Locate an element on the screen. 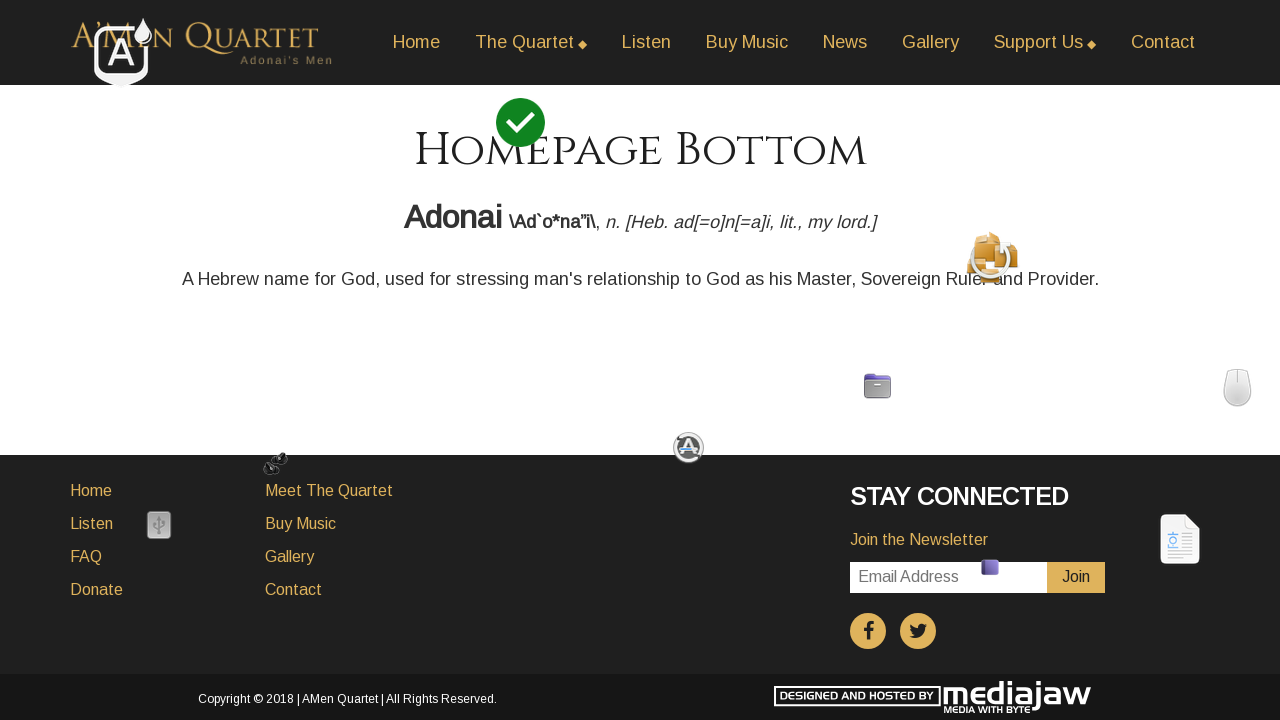 This screenshot has height=720, width=1280. mouse input device settings is located at coordinates (1237, 388).